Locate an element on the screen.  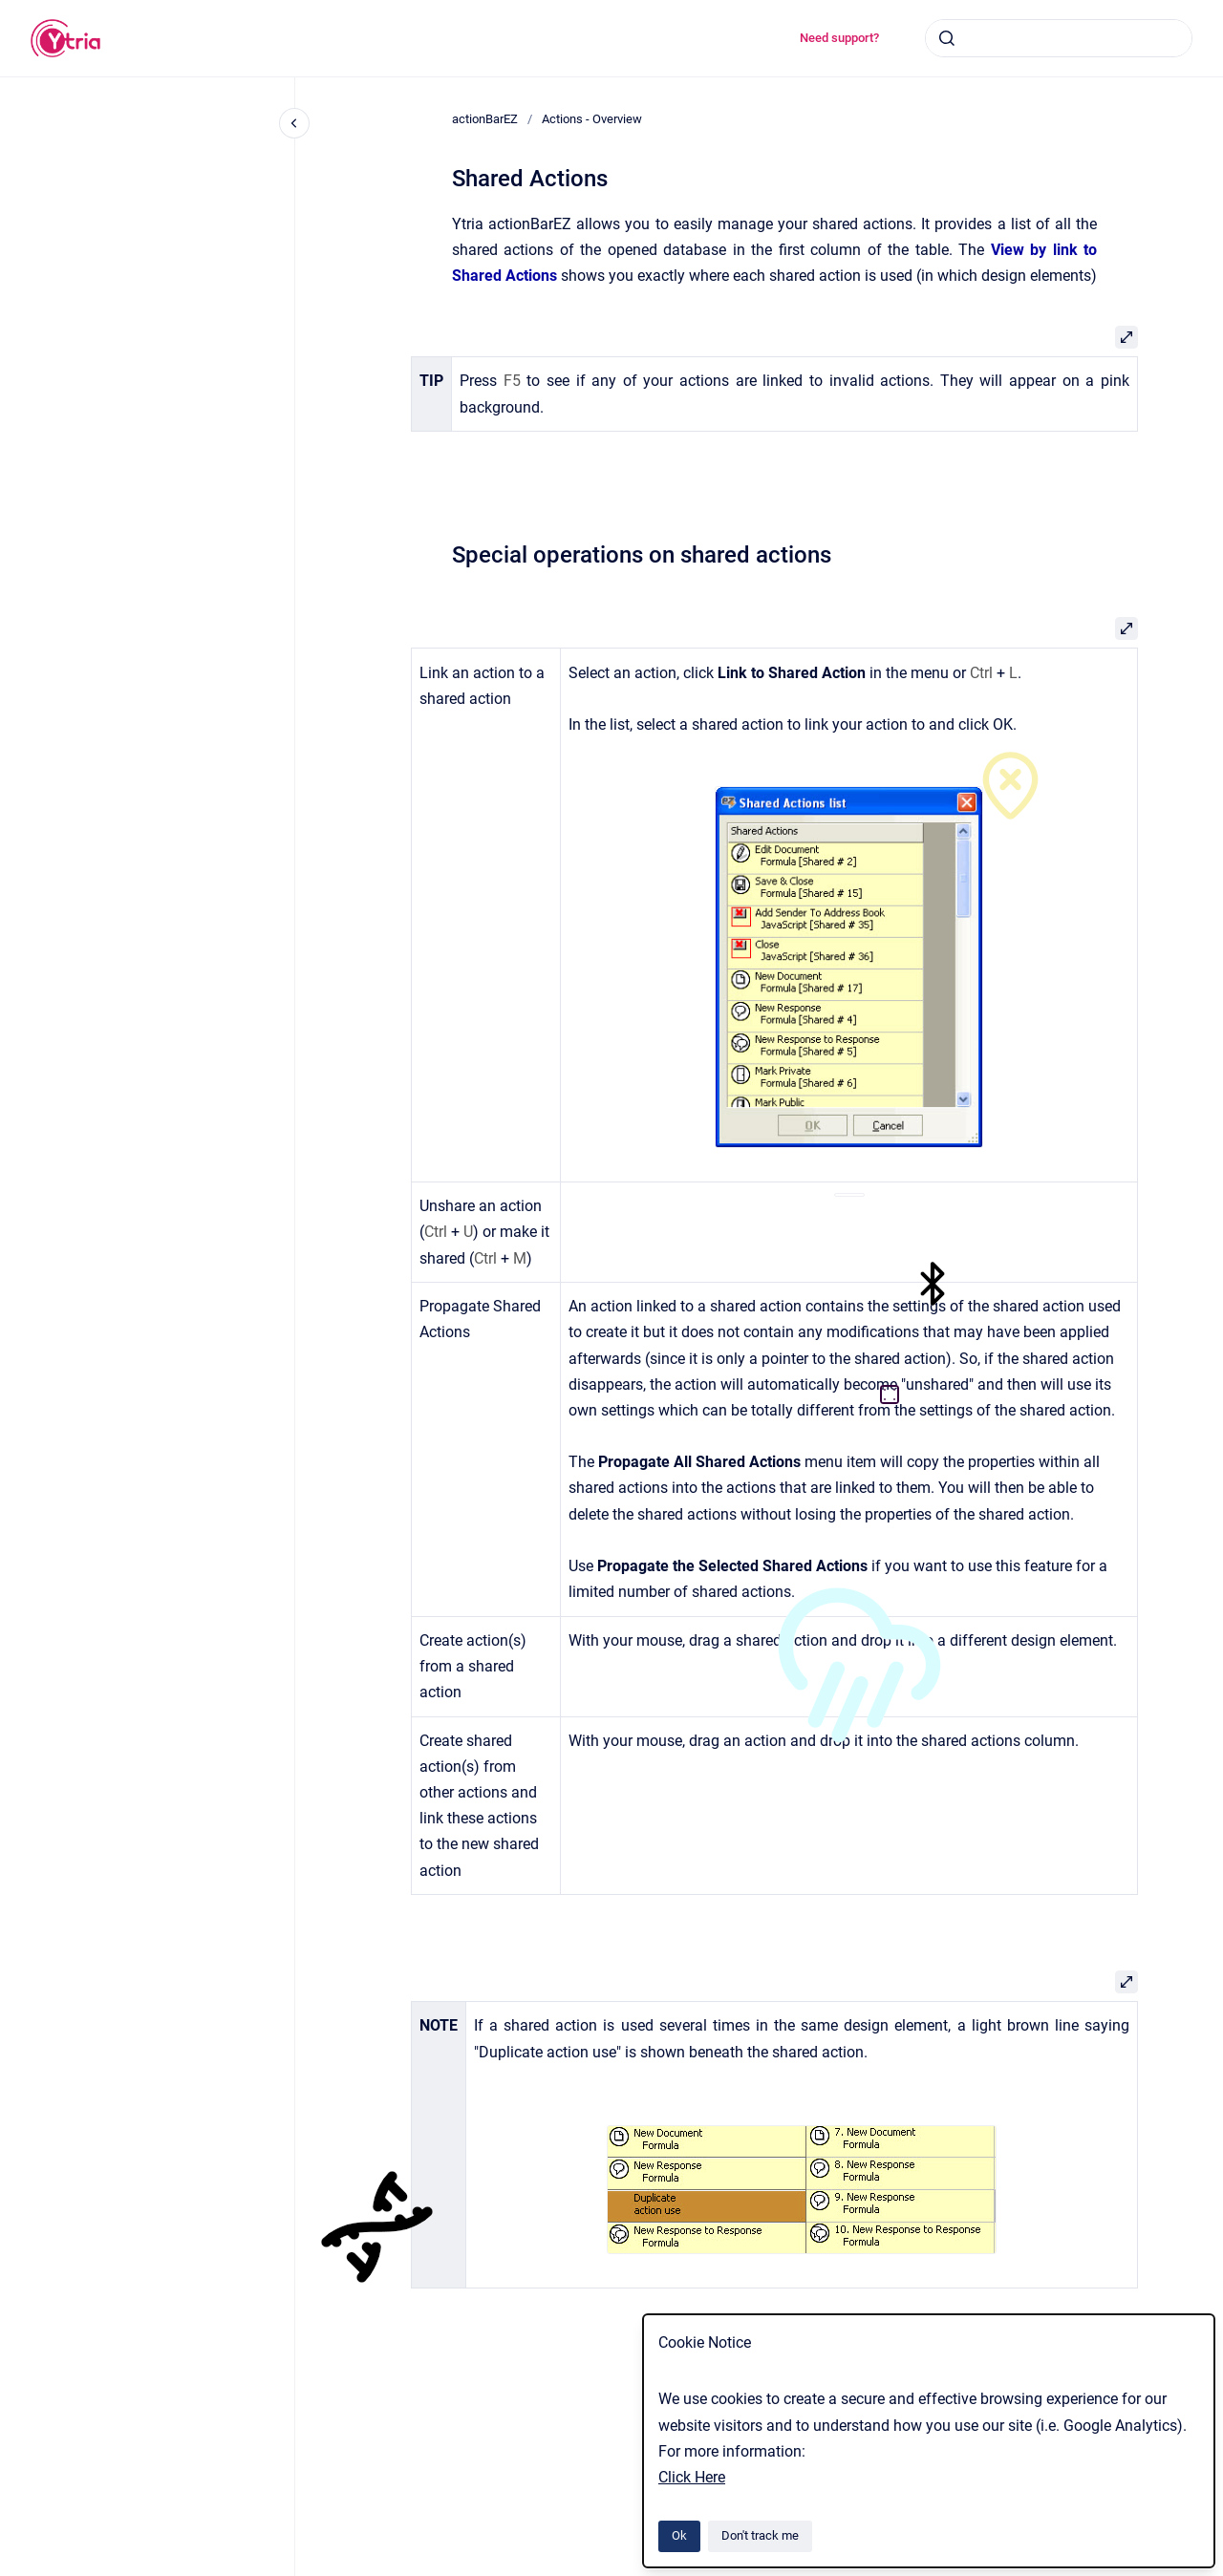
toggle bluetooth connectivity on or off is located at coordinates (933, 1284).